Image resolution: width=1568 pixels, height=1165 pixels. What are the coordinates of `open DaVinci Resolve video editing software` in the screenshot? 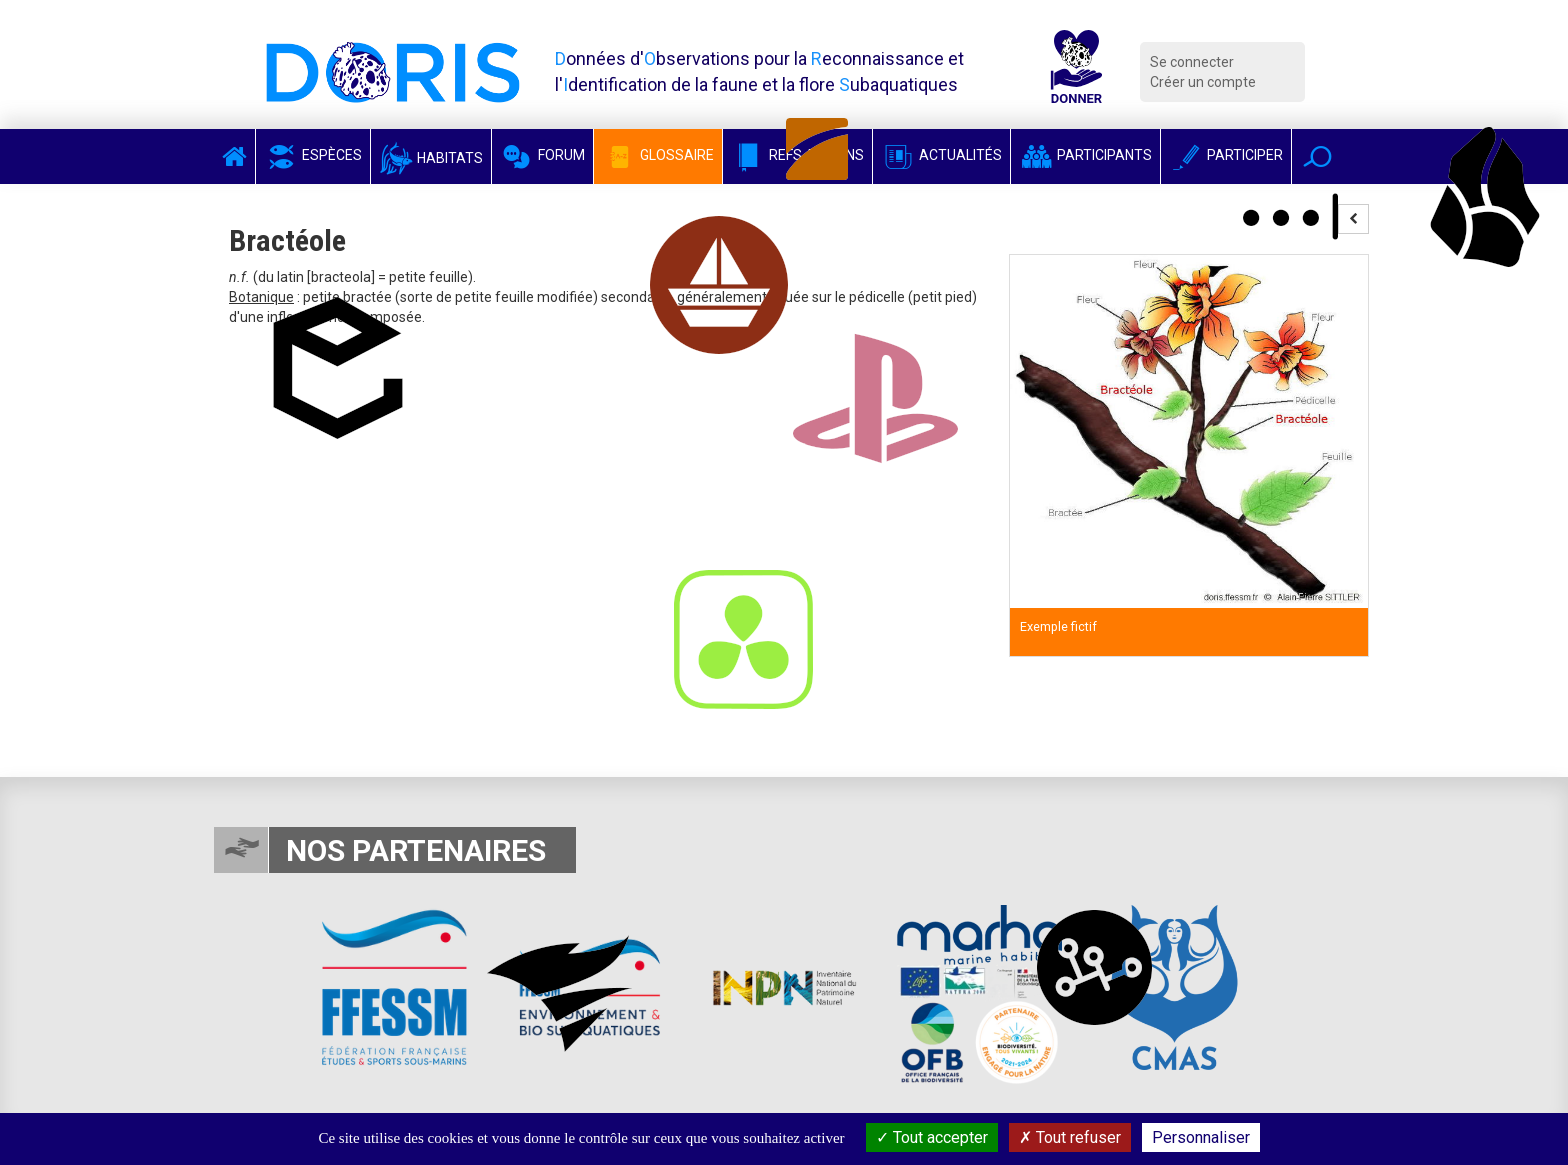 It's located at (743, 639).